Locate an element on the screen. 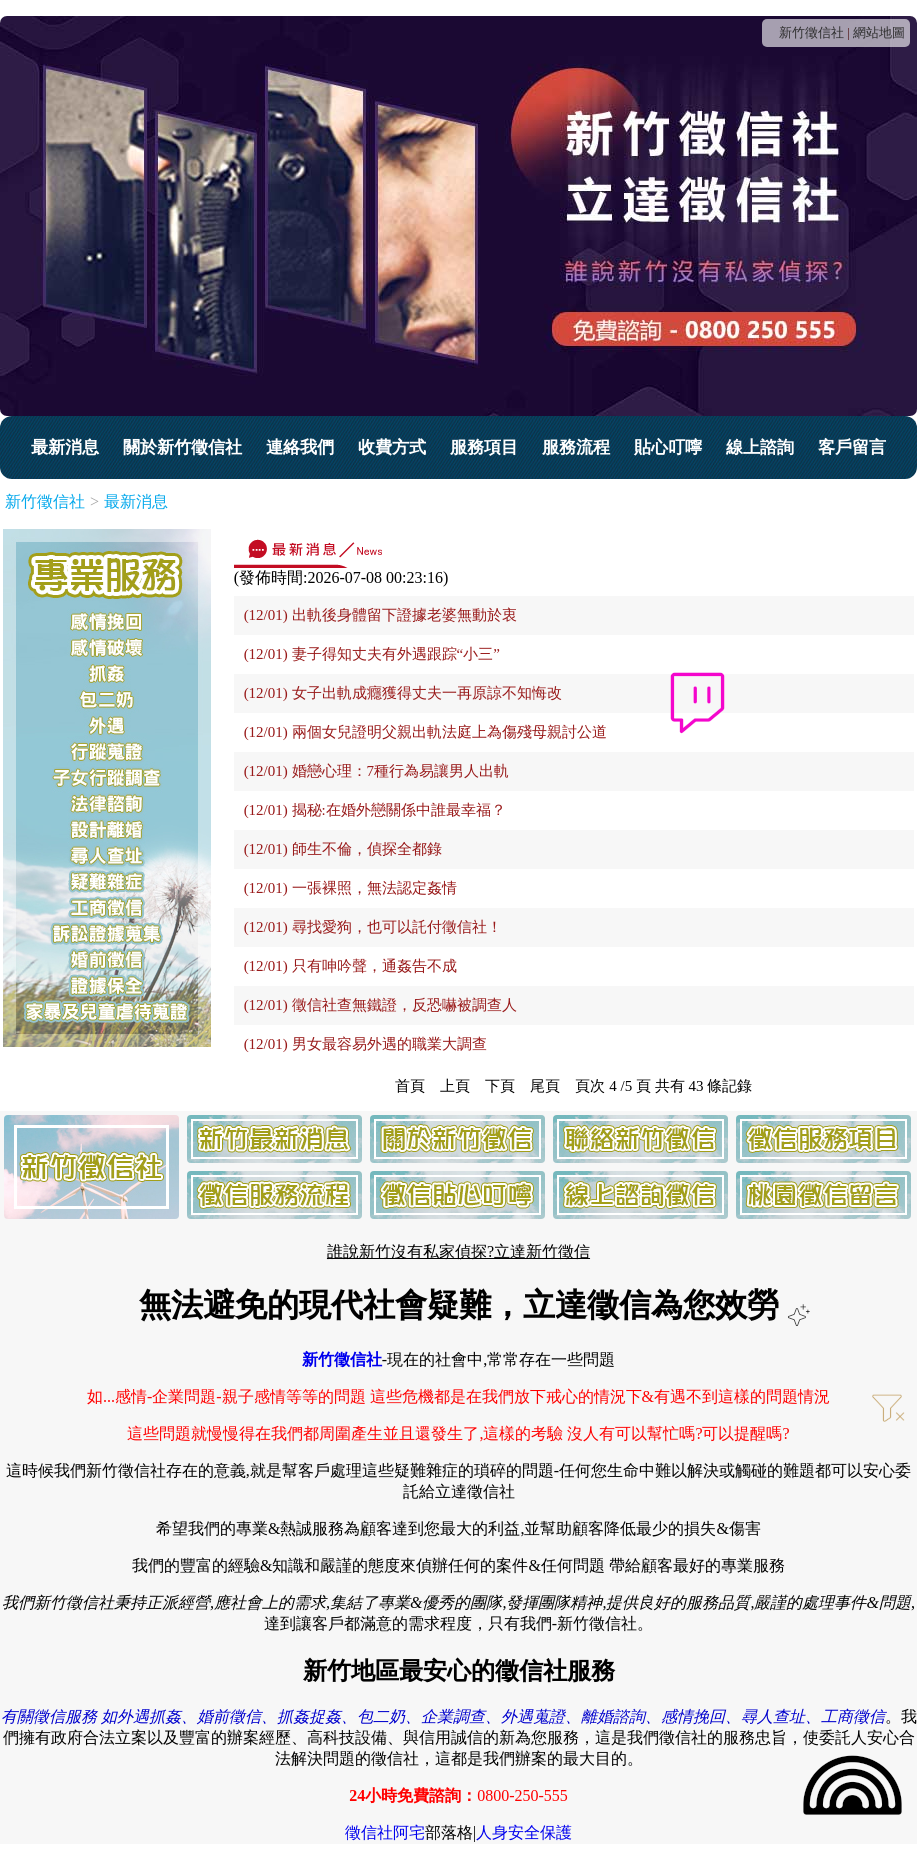 This screenshot has height=1860, width=917. indicates AI-generated or enhanced content is located at coordinates (798, 1315).